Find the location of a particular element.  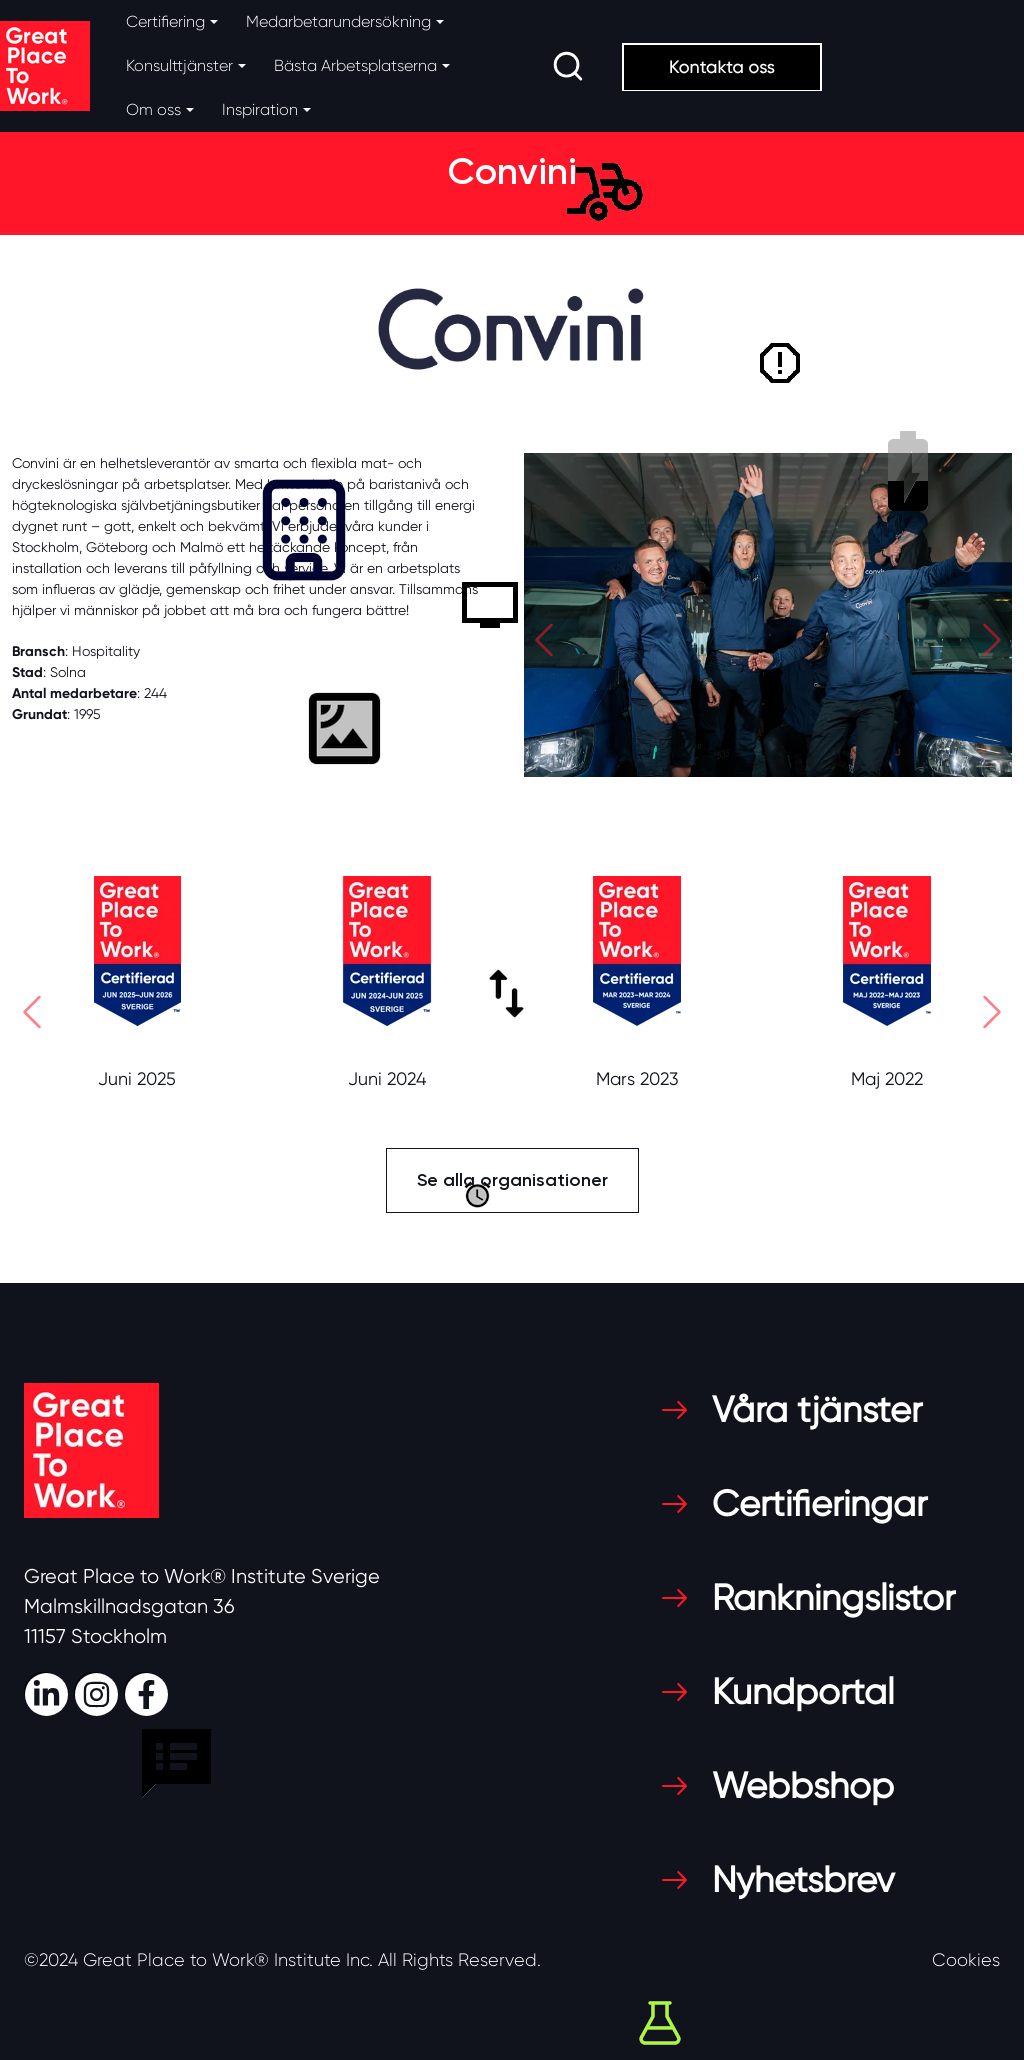

indicates an email error or delivery failure is located at coordinates (780, 363).